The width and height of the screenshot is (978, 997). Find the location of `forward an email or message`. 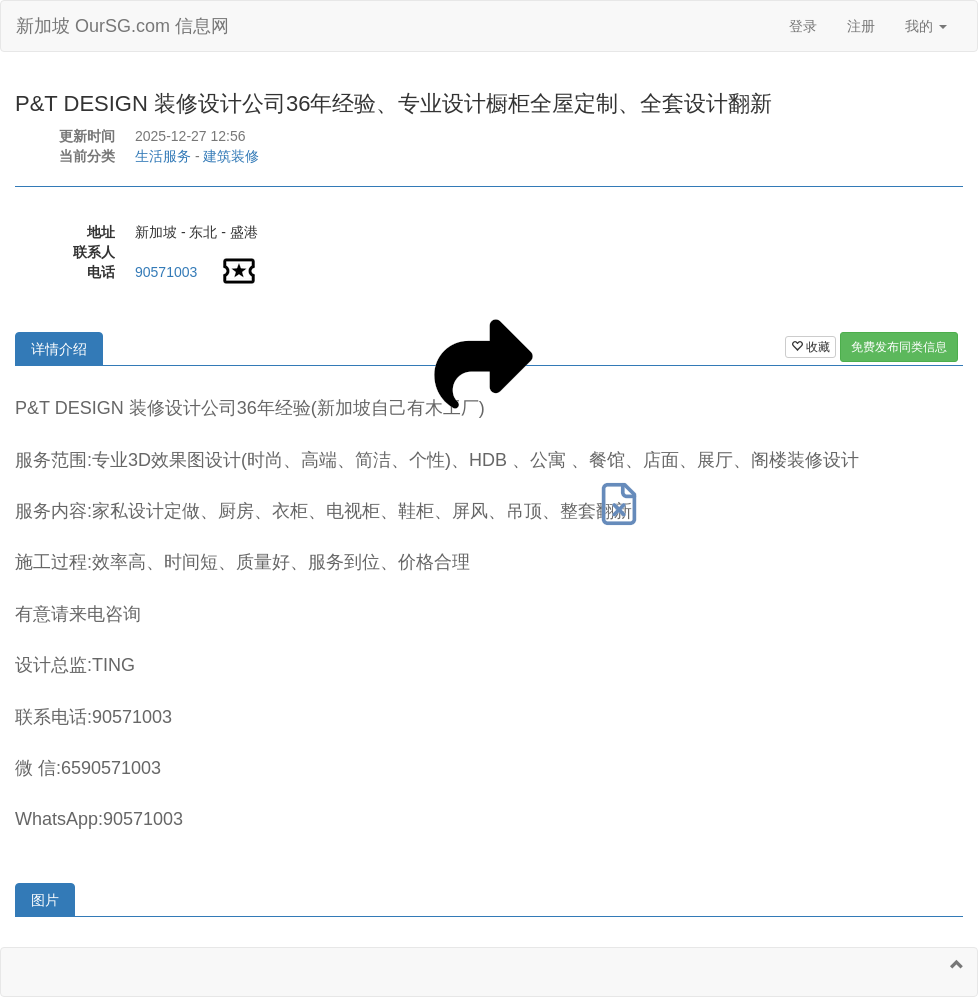

forward an email or message is located at coordinates (483, 365).